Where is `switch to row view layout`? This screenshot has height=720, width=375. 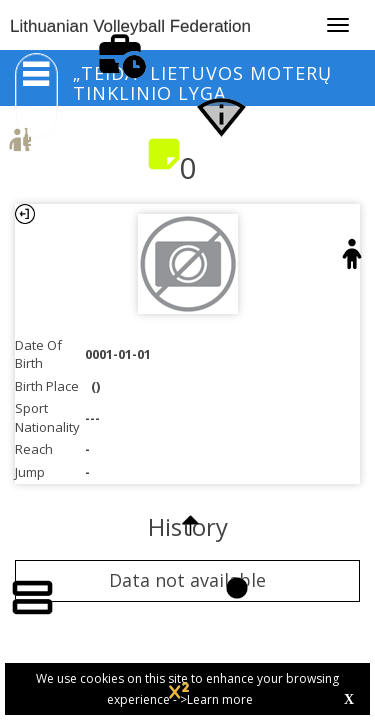
switch to row view layout is located at coordinates (32, 597).